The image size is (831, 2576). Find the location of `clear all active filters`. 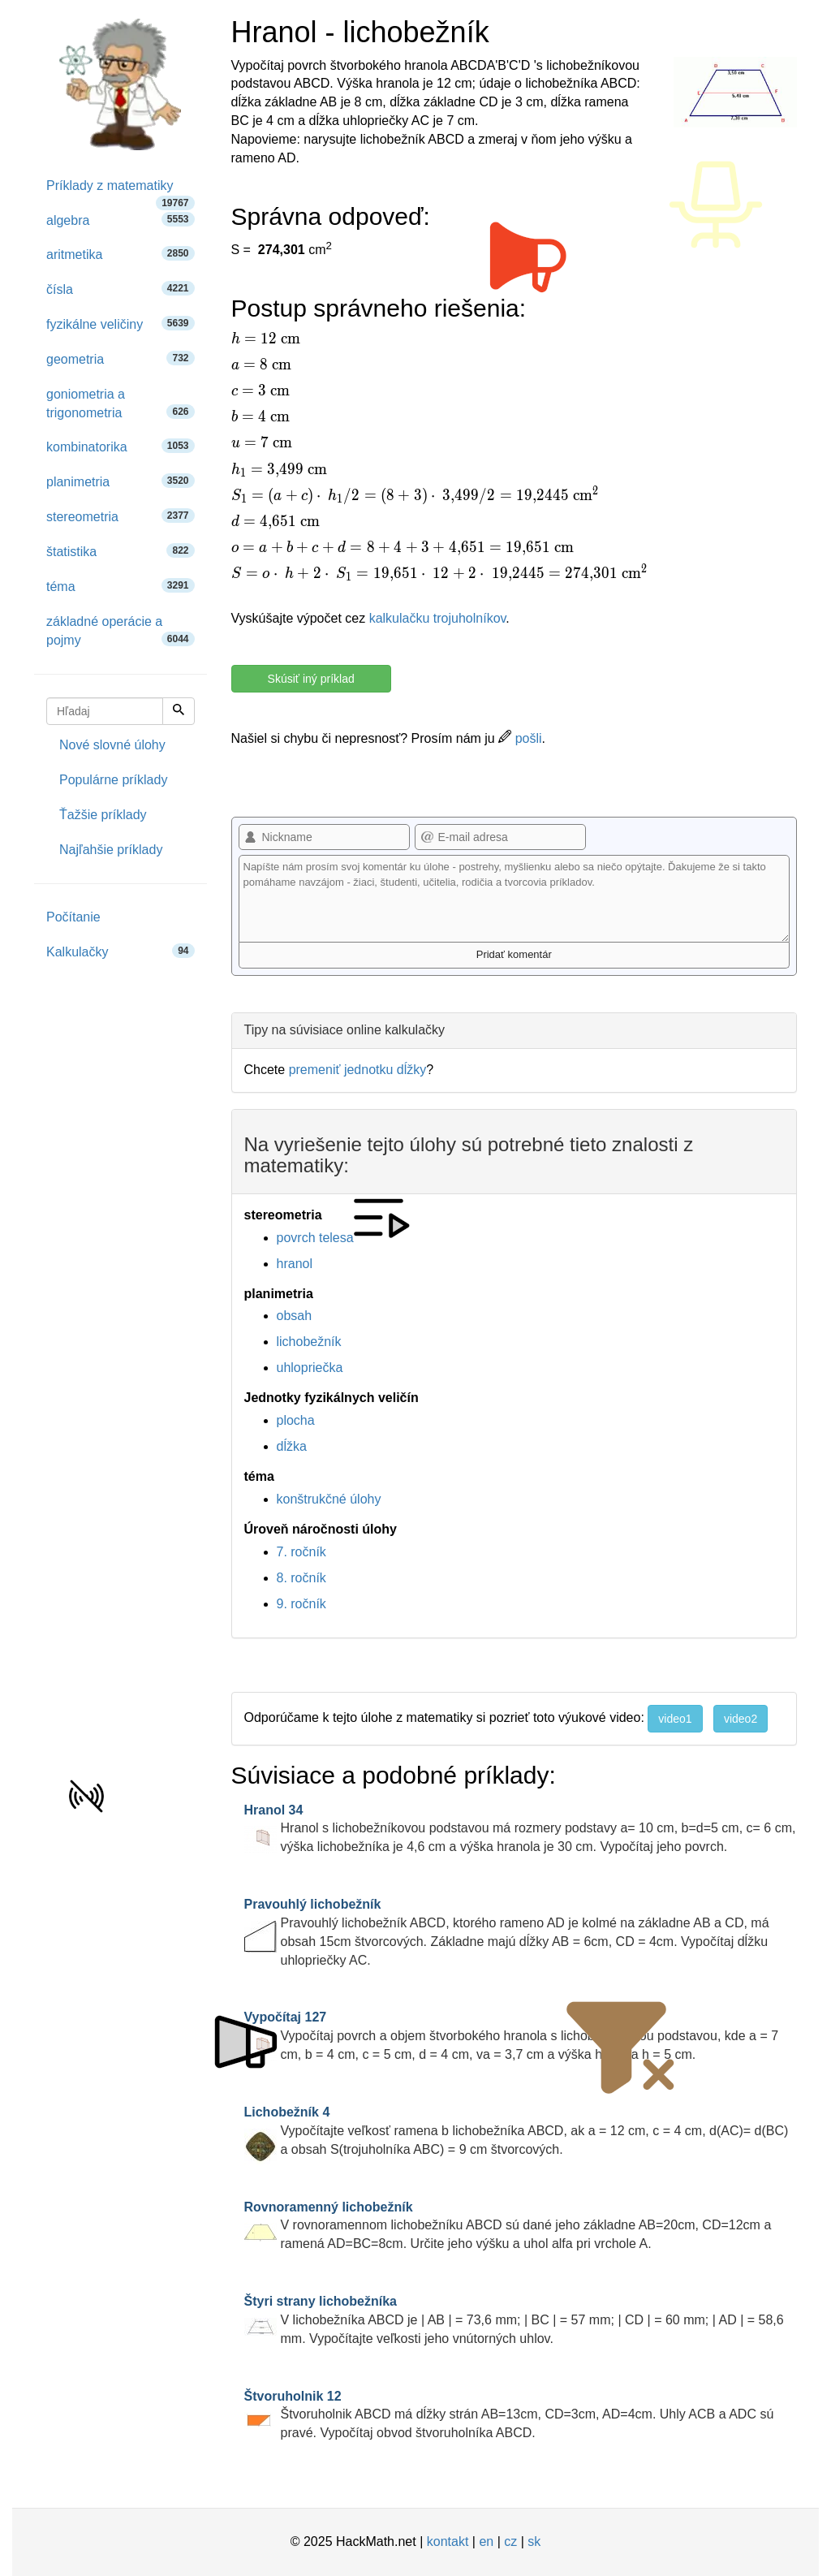

clear all active filters is located at coordinates (616, 2043).